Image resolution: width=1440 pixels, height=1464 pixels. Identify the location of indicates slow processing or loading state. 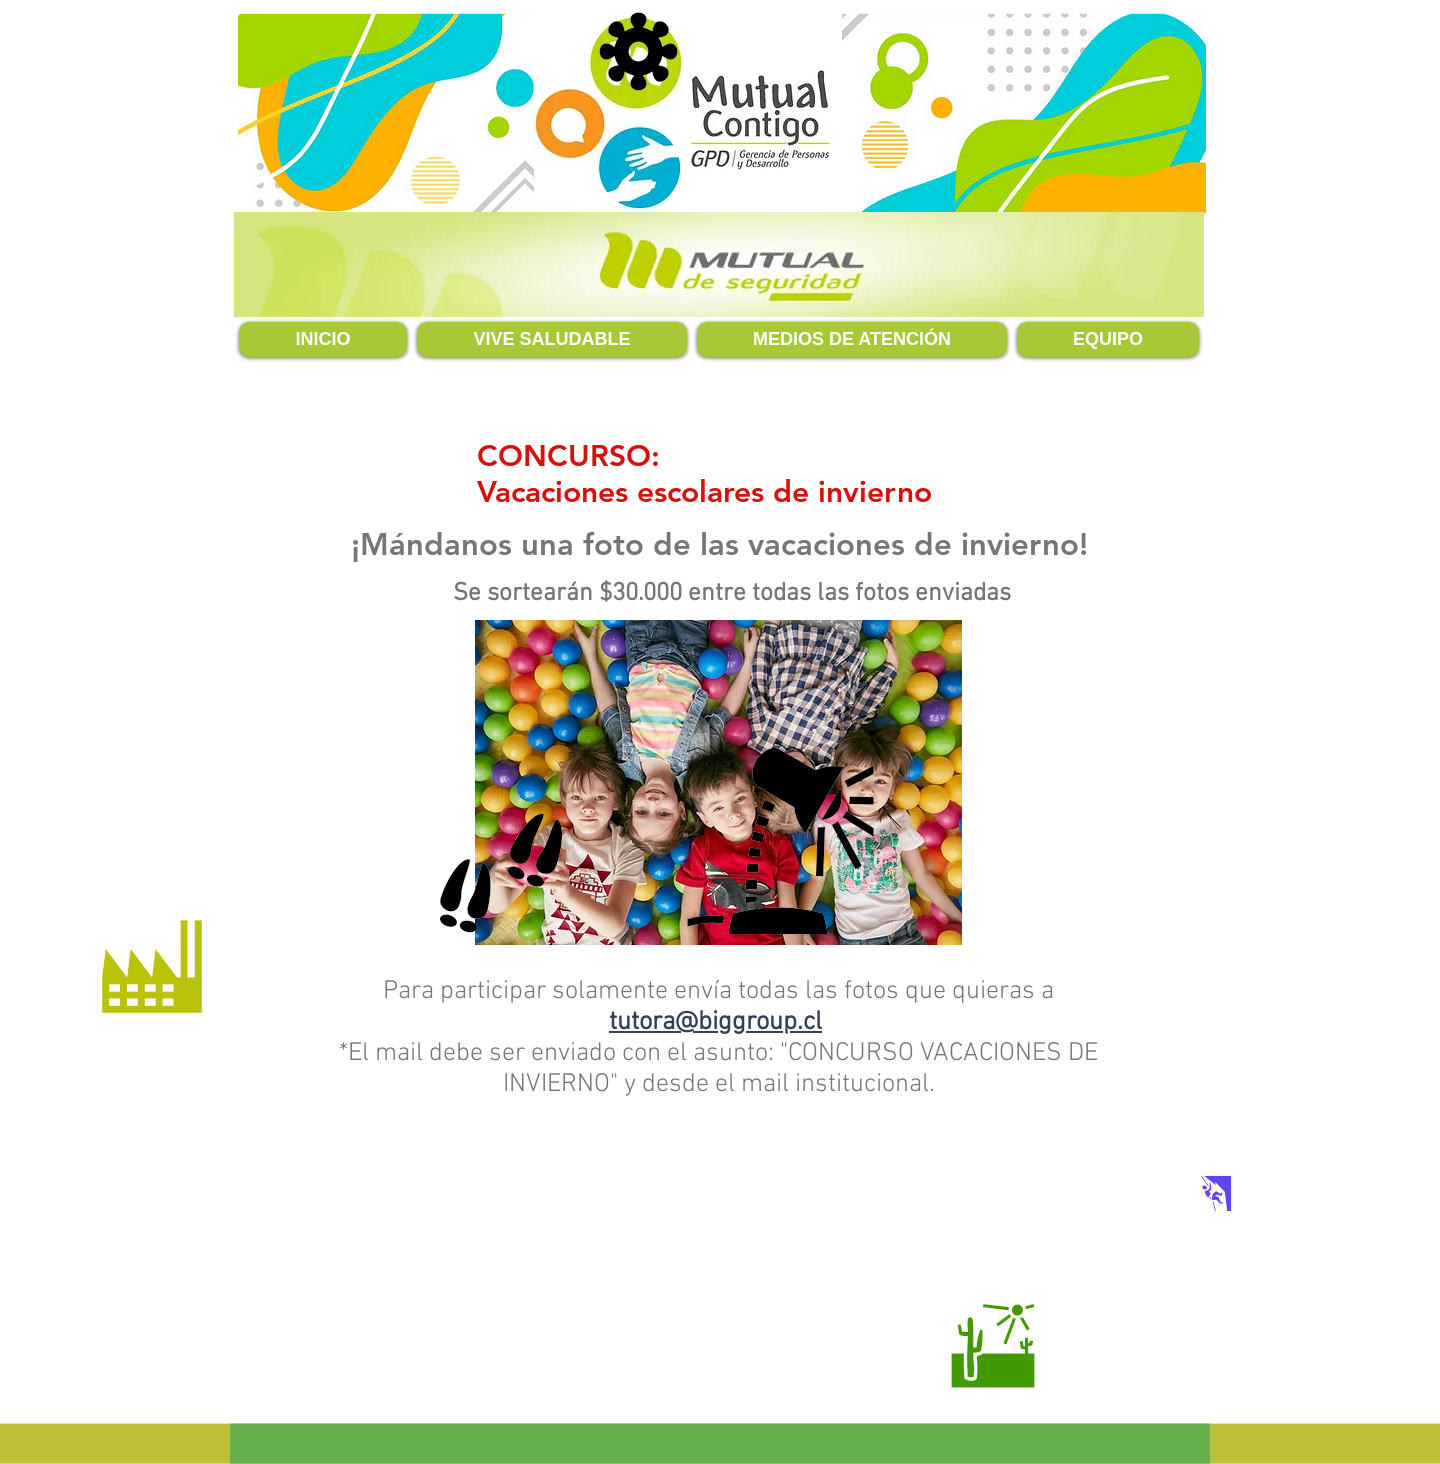
(638, 51).